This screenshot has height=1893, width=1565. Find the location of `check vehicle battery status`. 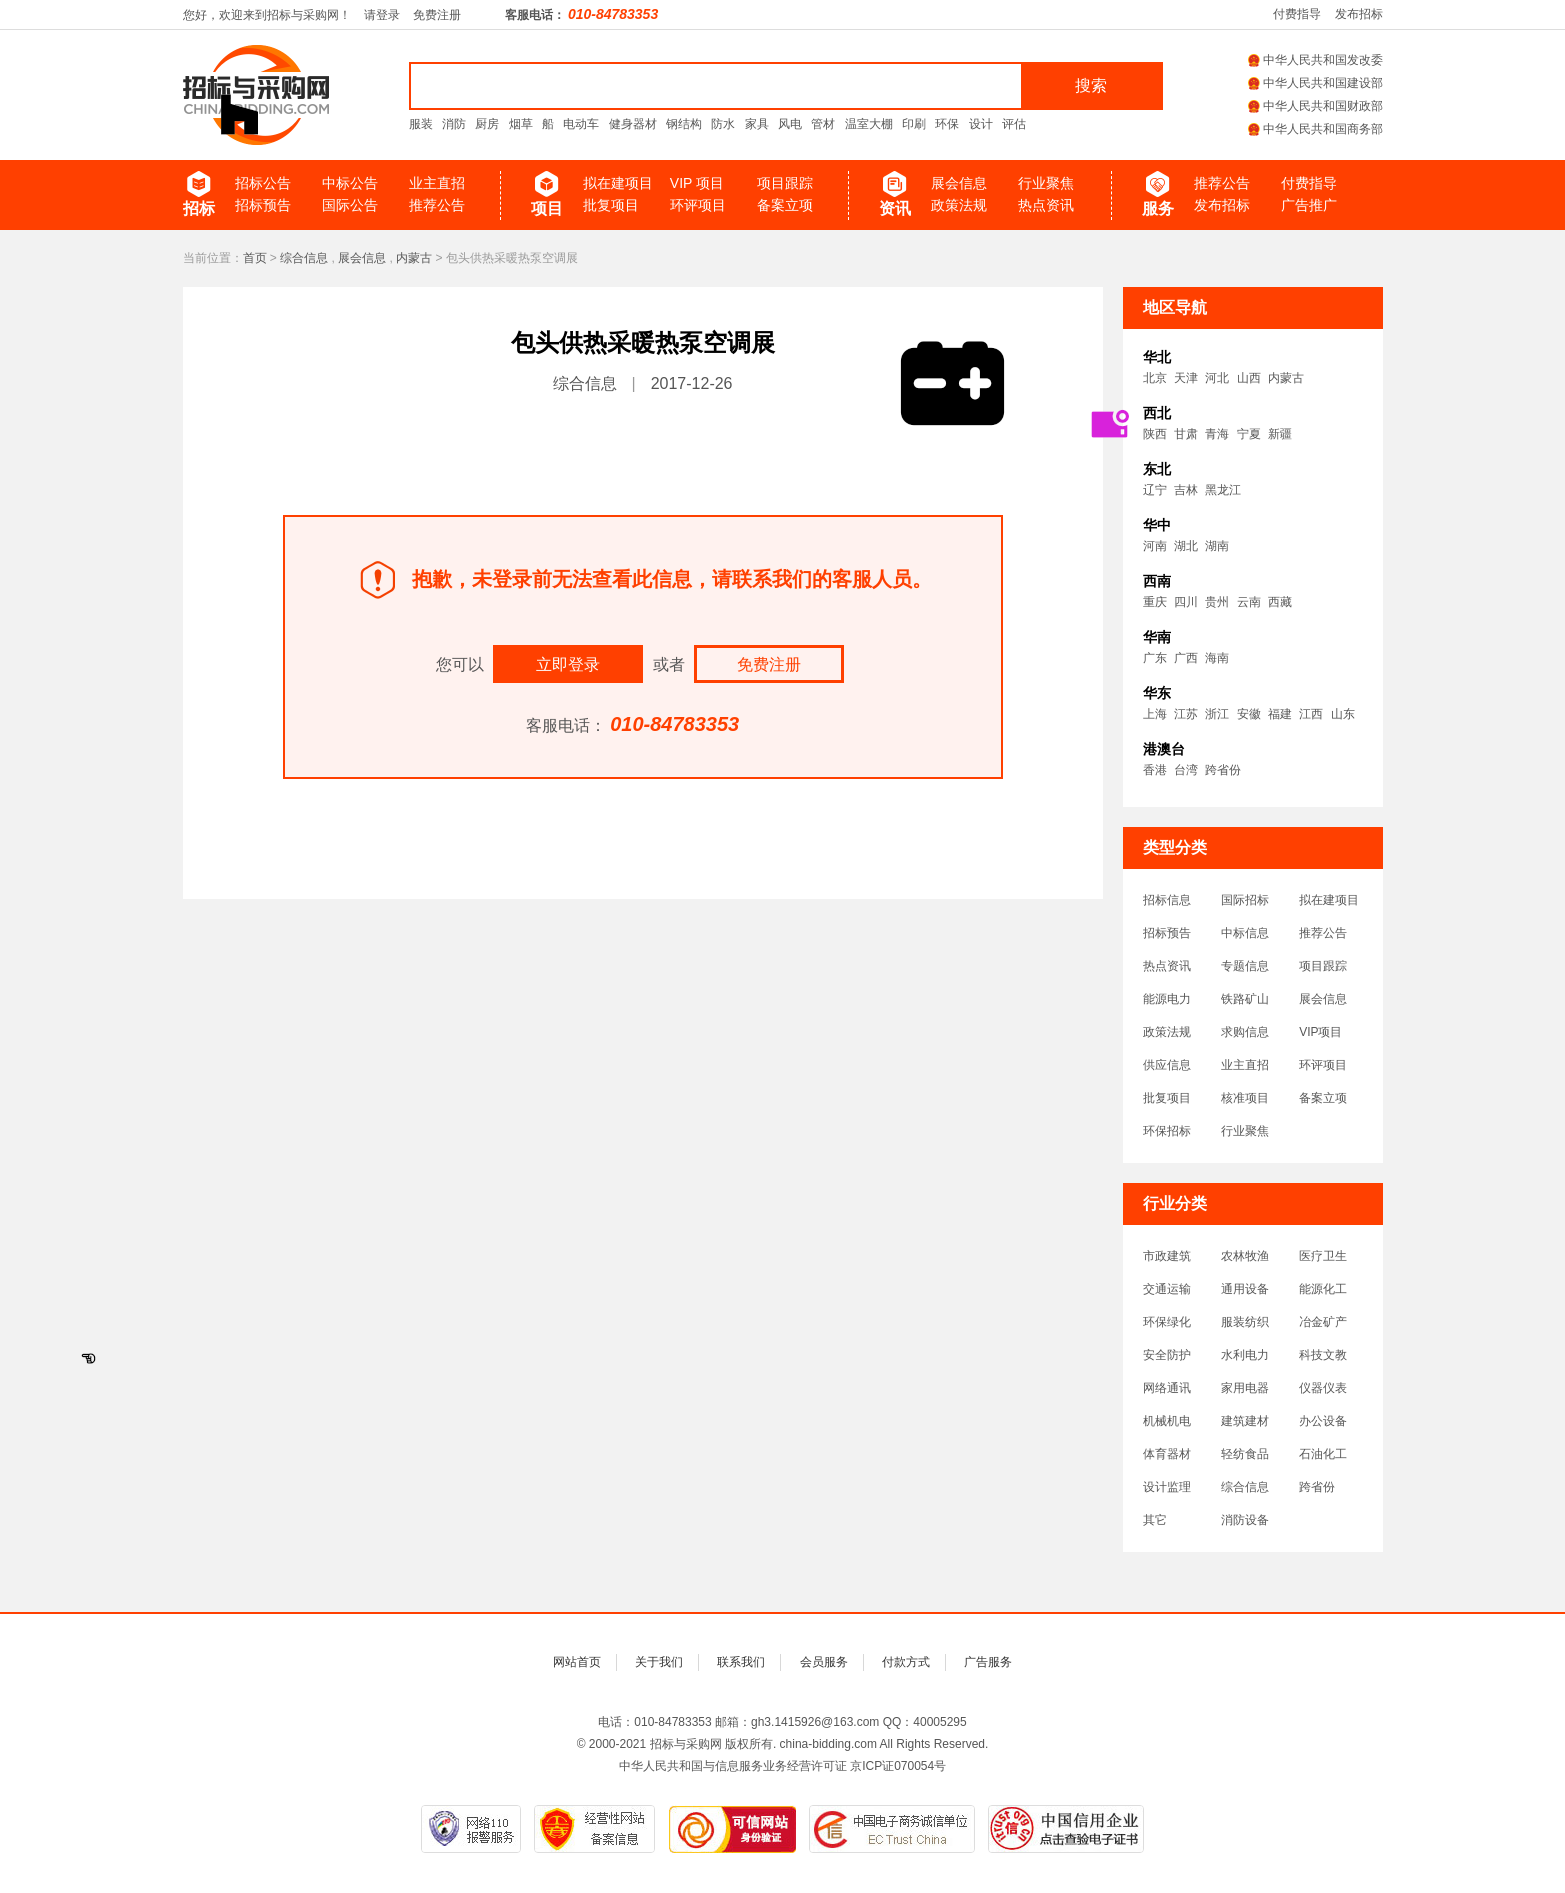

check vehicle battery status is located at coordinates (952, 386).